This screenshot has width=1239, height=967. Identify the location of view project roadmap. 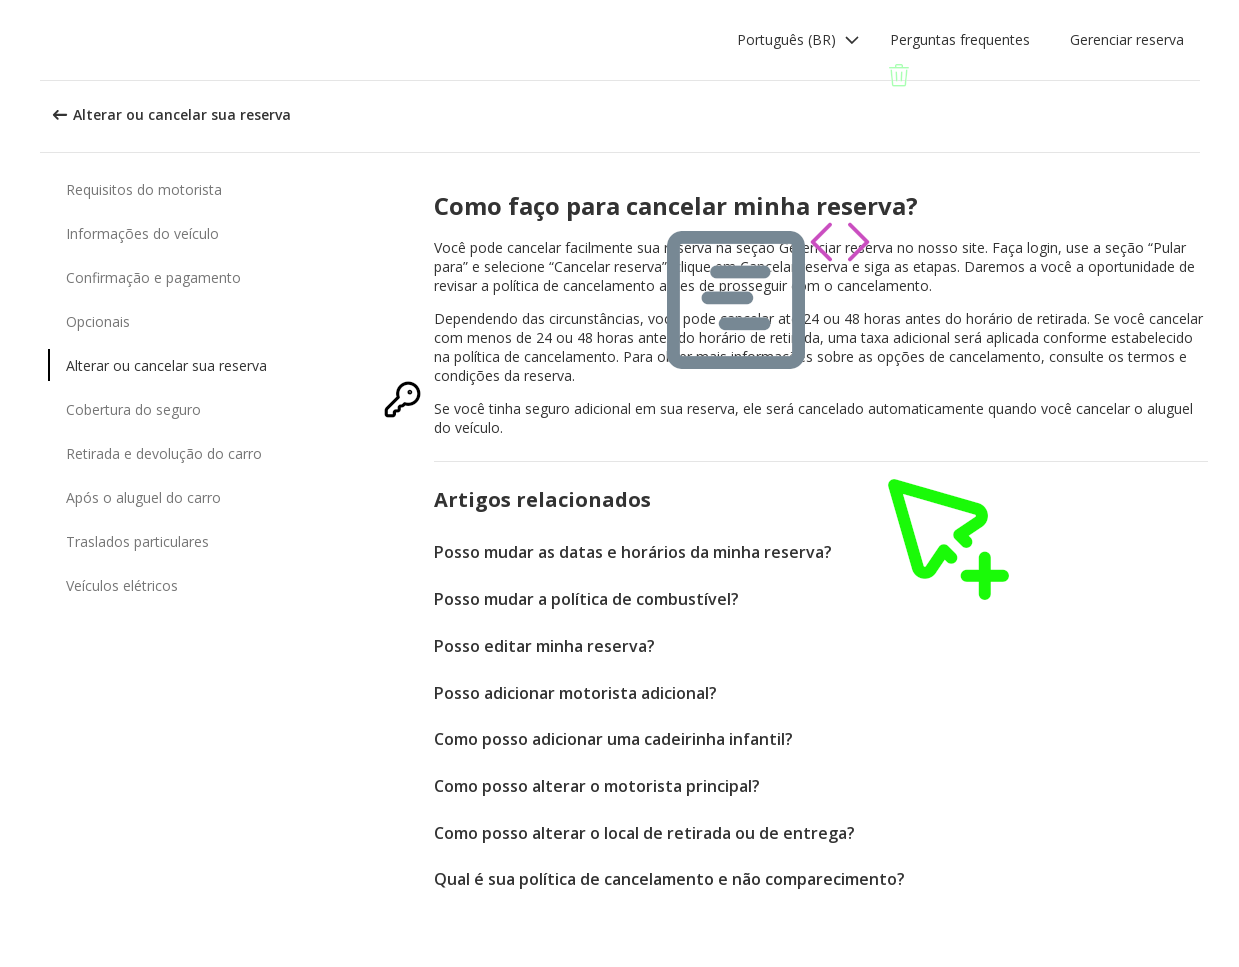
(736, 300).